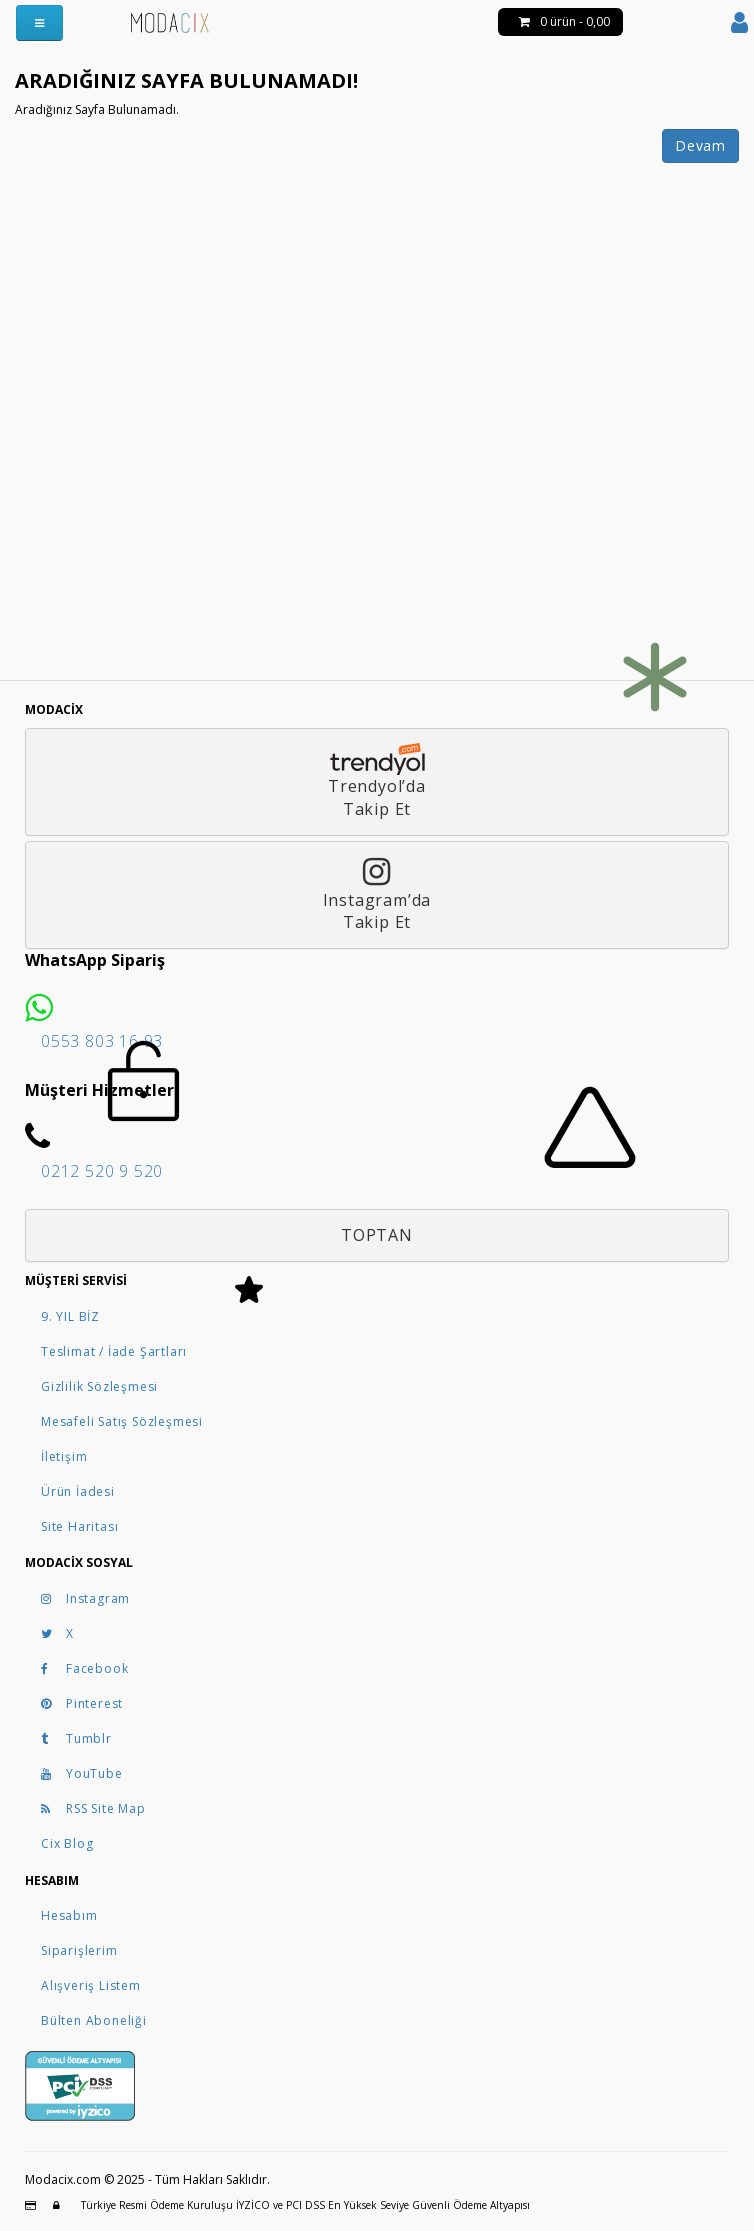 The image size is (754, 2231). Describe the element at coordinates (143, 1085) in the screenshot. I see `unlocked or unsecured state` at that location.